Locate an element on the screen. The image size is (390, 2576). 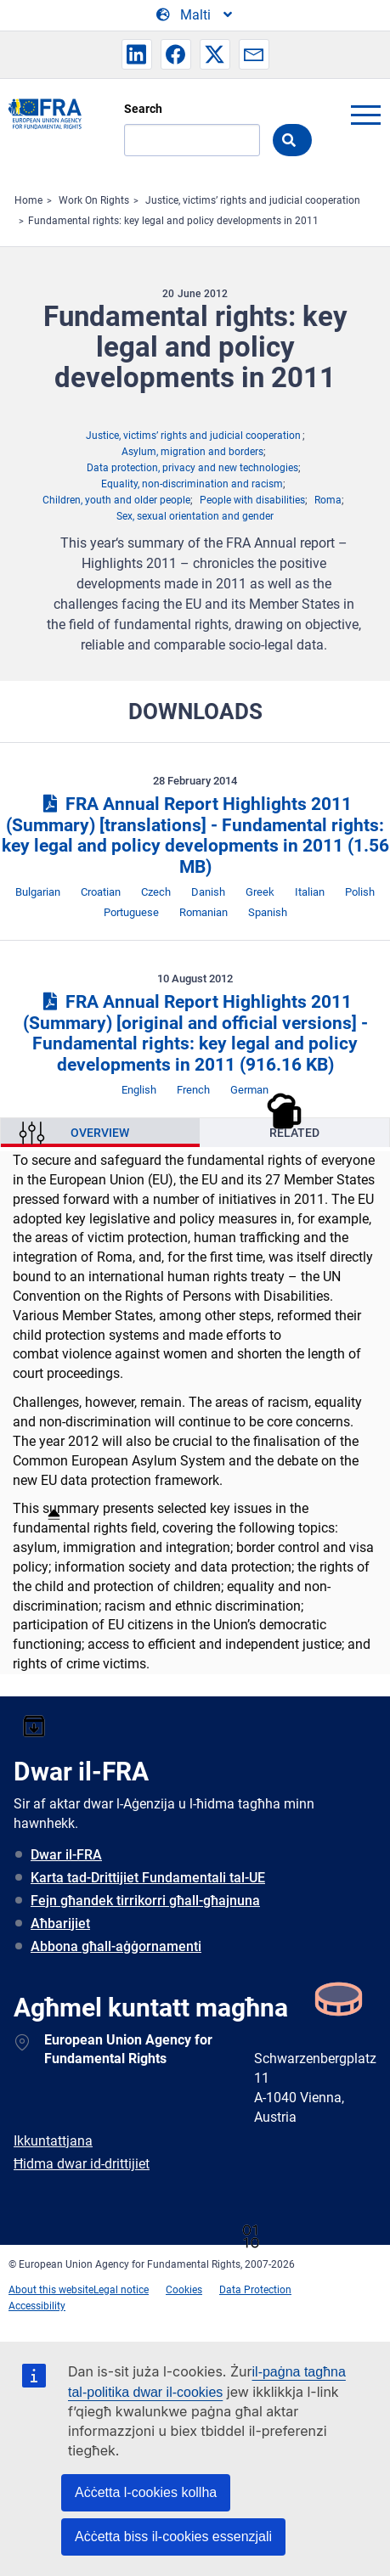
view your coin balance or currency is located at coordinates (338, 1999).